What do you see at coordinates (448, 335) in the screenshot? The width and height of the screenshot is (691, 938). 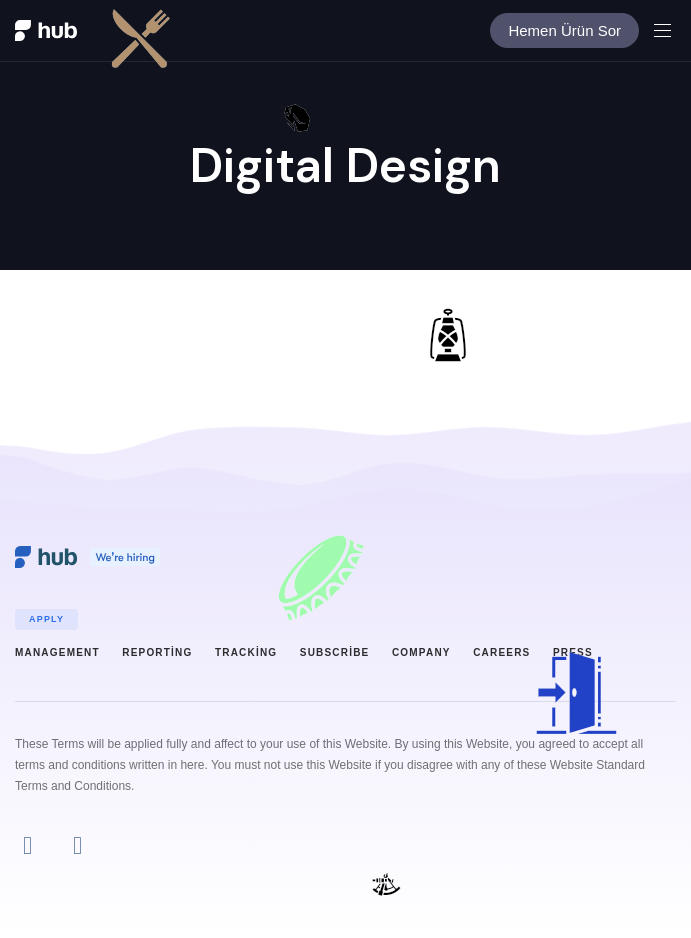 I see `toggle light or dark mode` at bounding box center [448, 335].